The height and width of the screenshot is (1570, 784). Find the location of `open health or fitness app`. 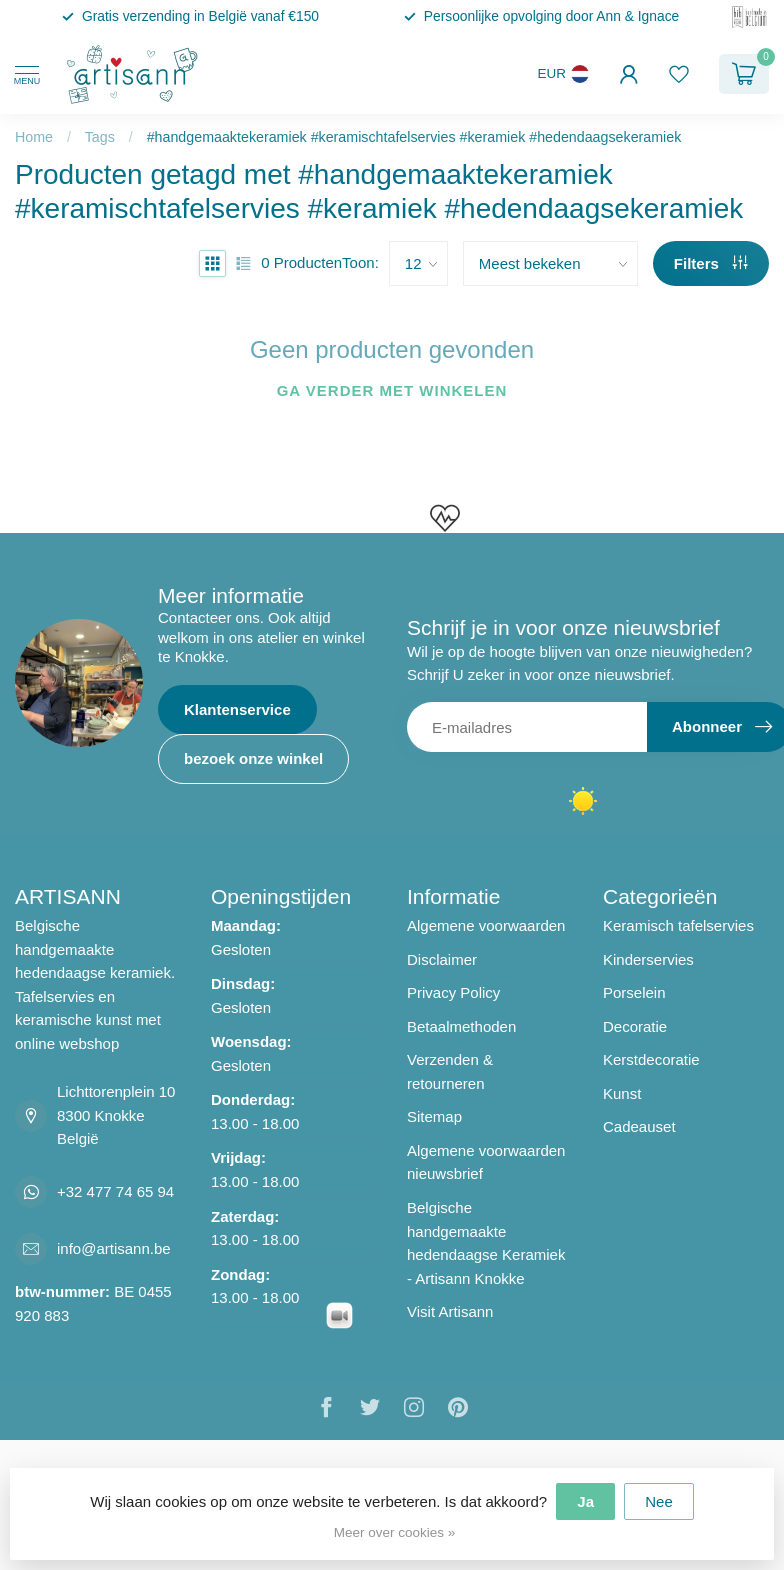

open health or fitness app is located at coordinates (445, 518).